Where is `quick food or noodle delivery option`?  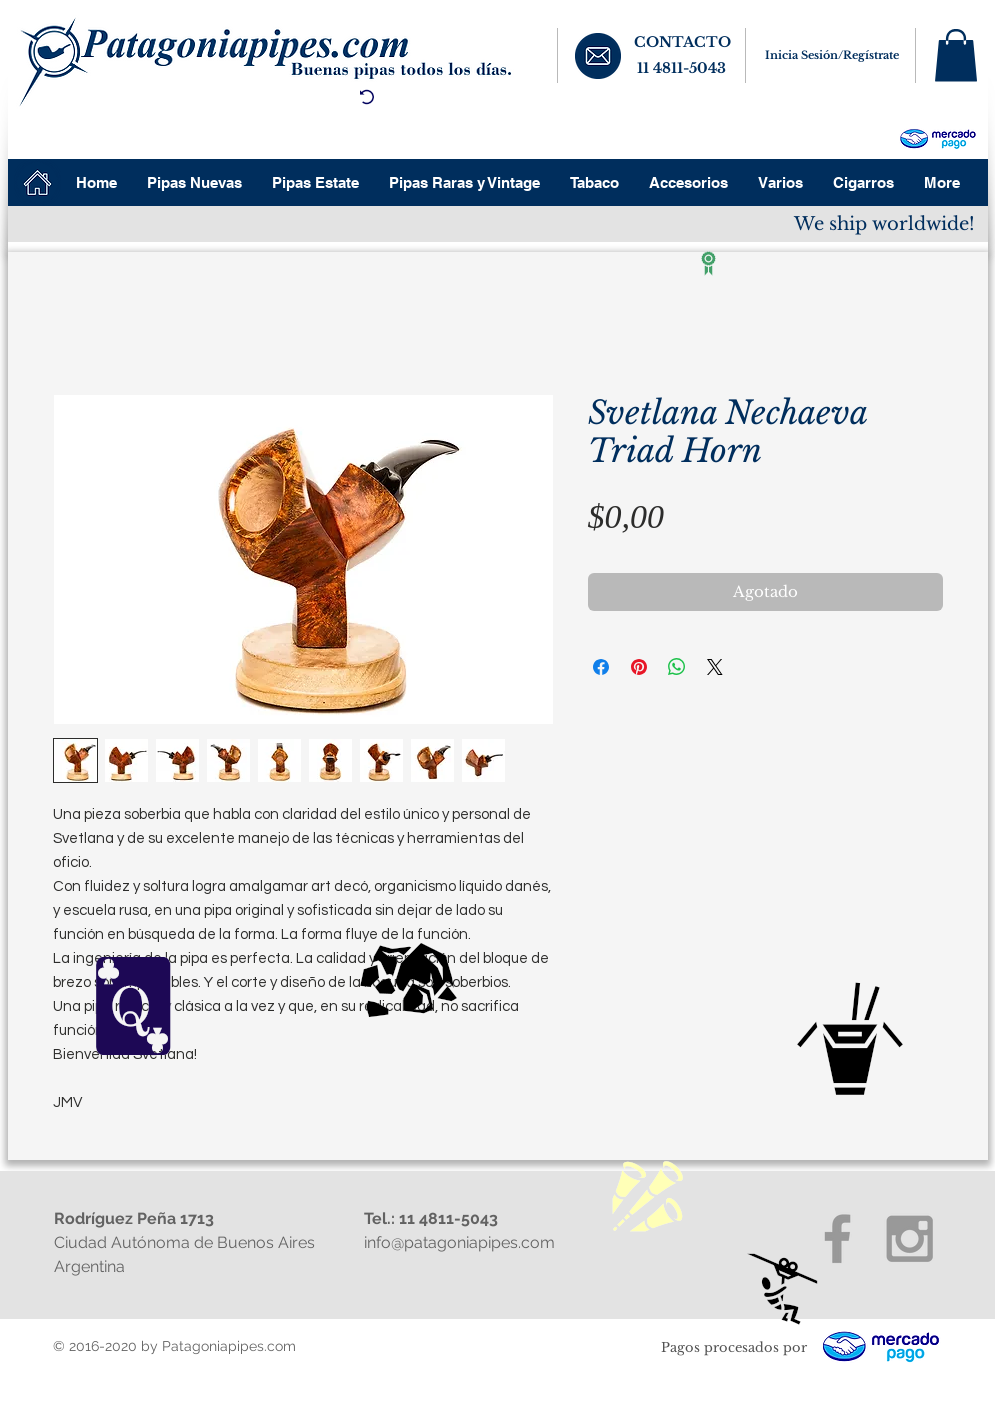 quick food or noodle delivery option is located at coordinates (850, 1038).